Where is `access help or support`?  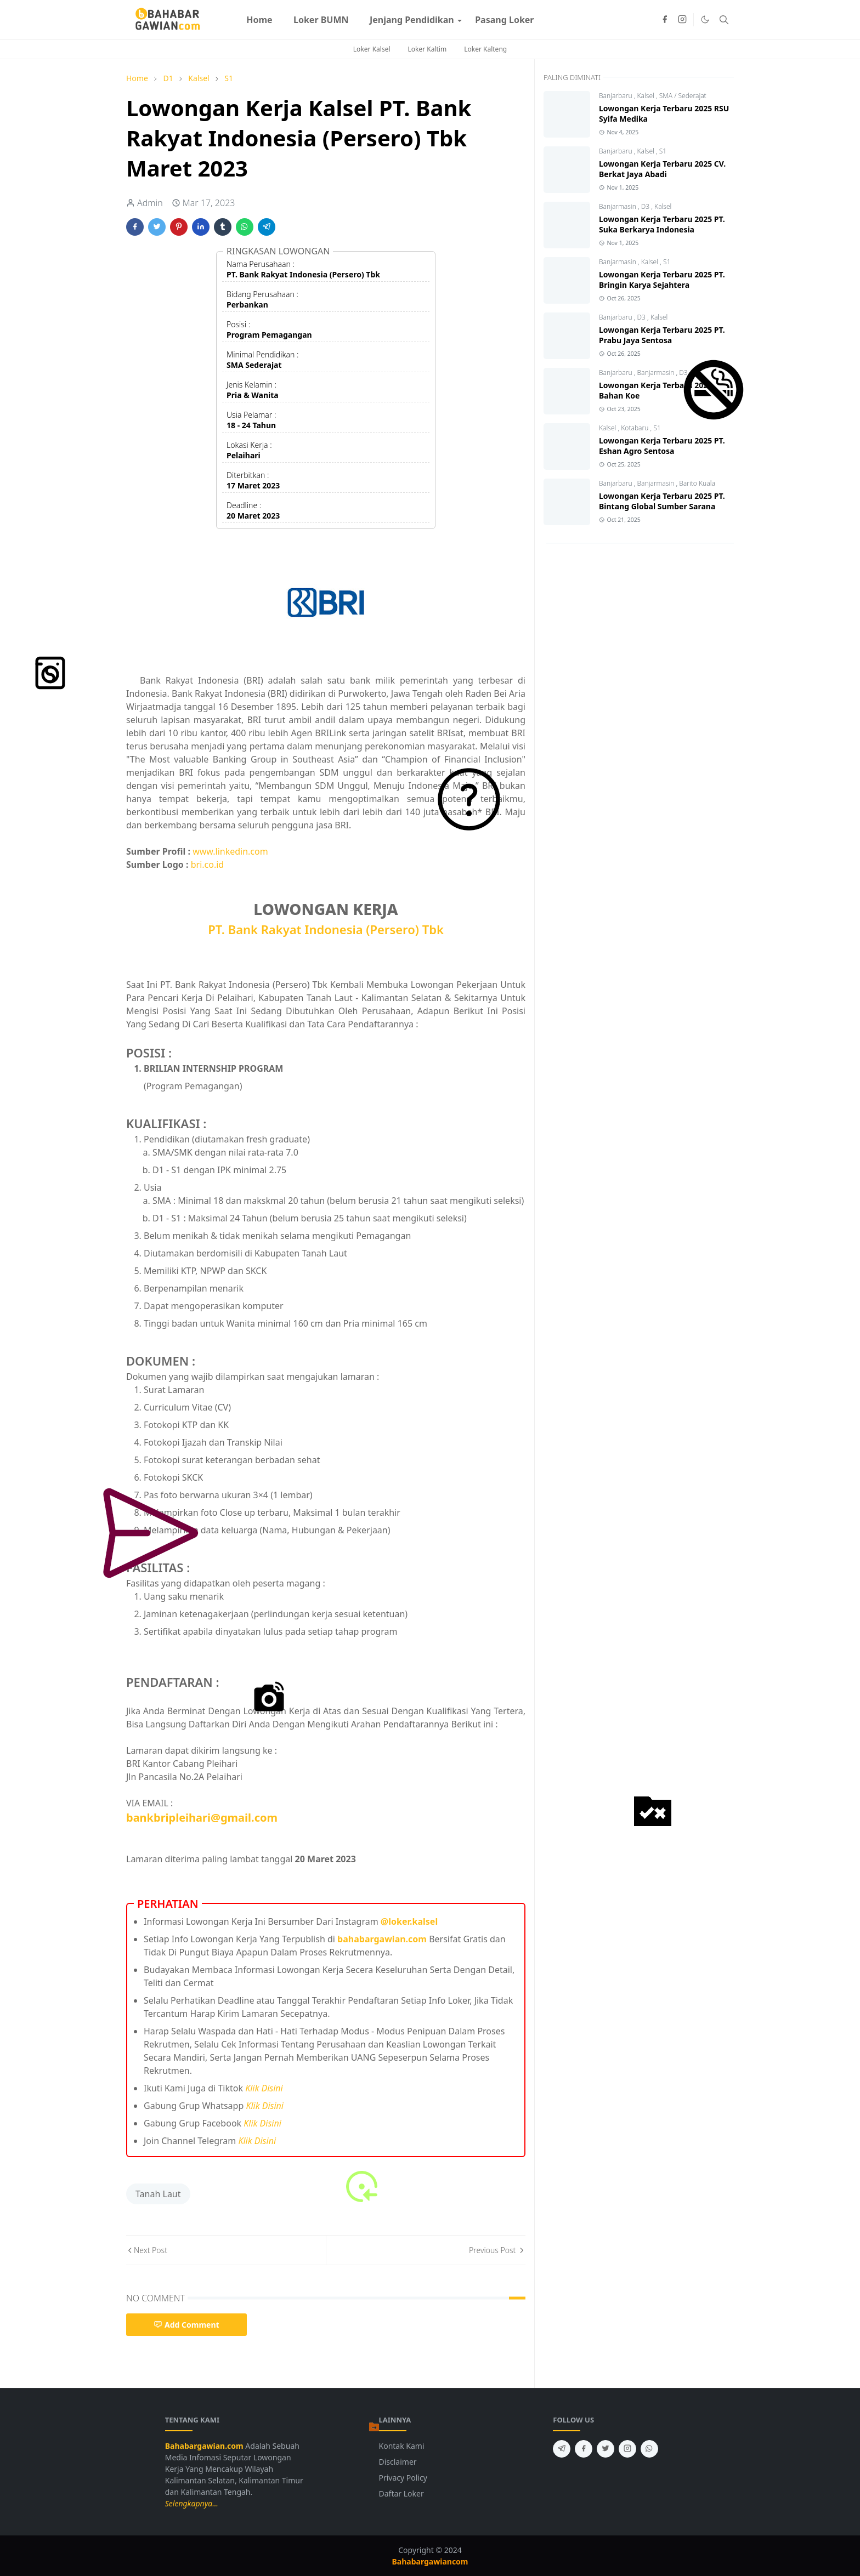 access help or support is located at coordinates (469, 799).